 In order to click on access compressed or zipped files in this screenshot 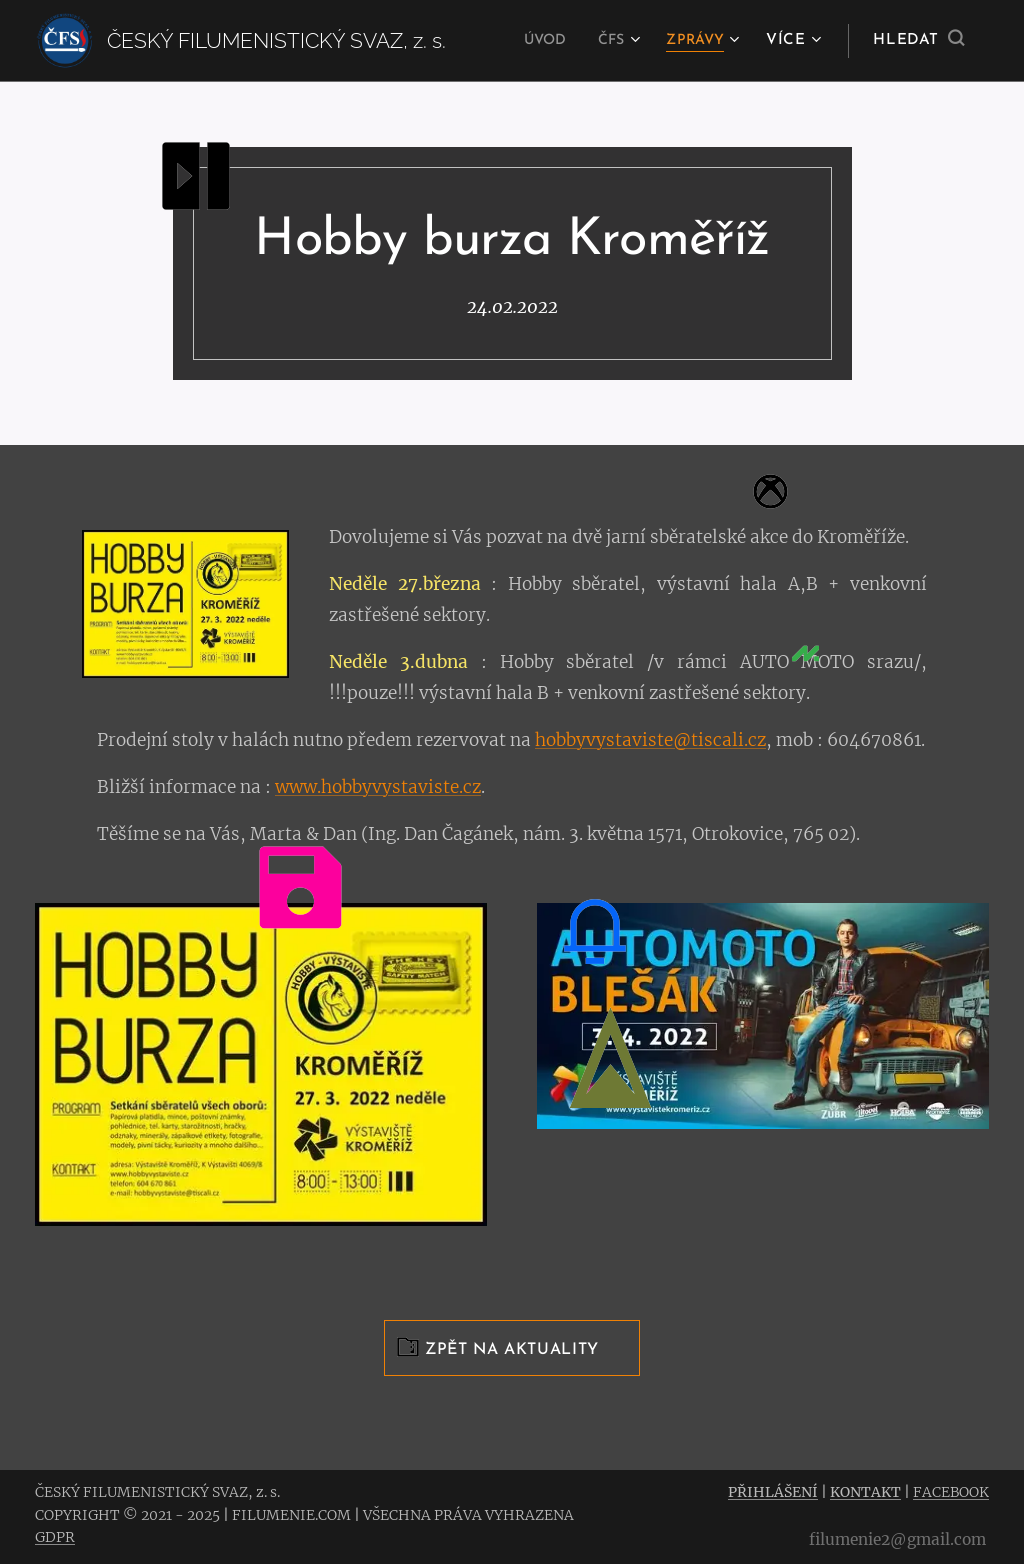, I will do `click(408, 1347)`.